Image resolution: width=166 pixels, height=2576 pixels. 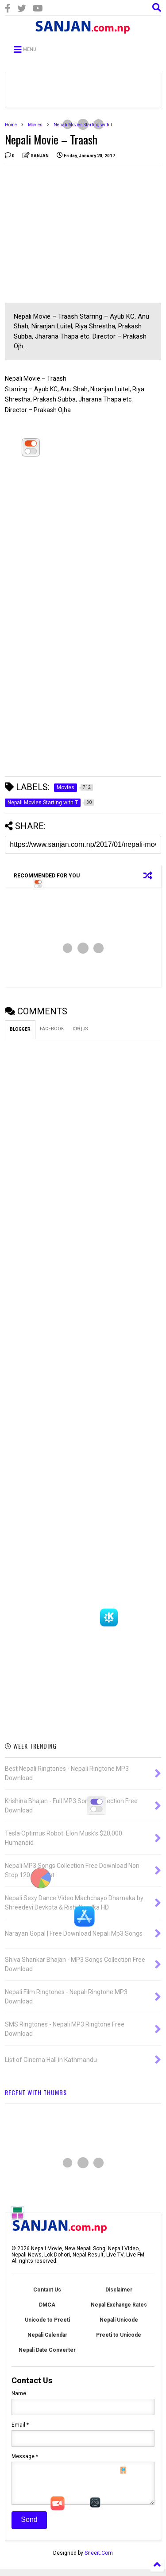 What do you see at coordinates (38, 884) in the screenshot?
I see `open unity tweak tool settings` at bounding box center [38, 884].